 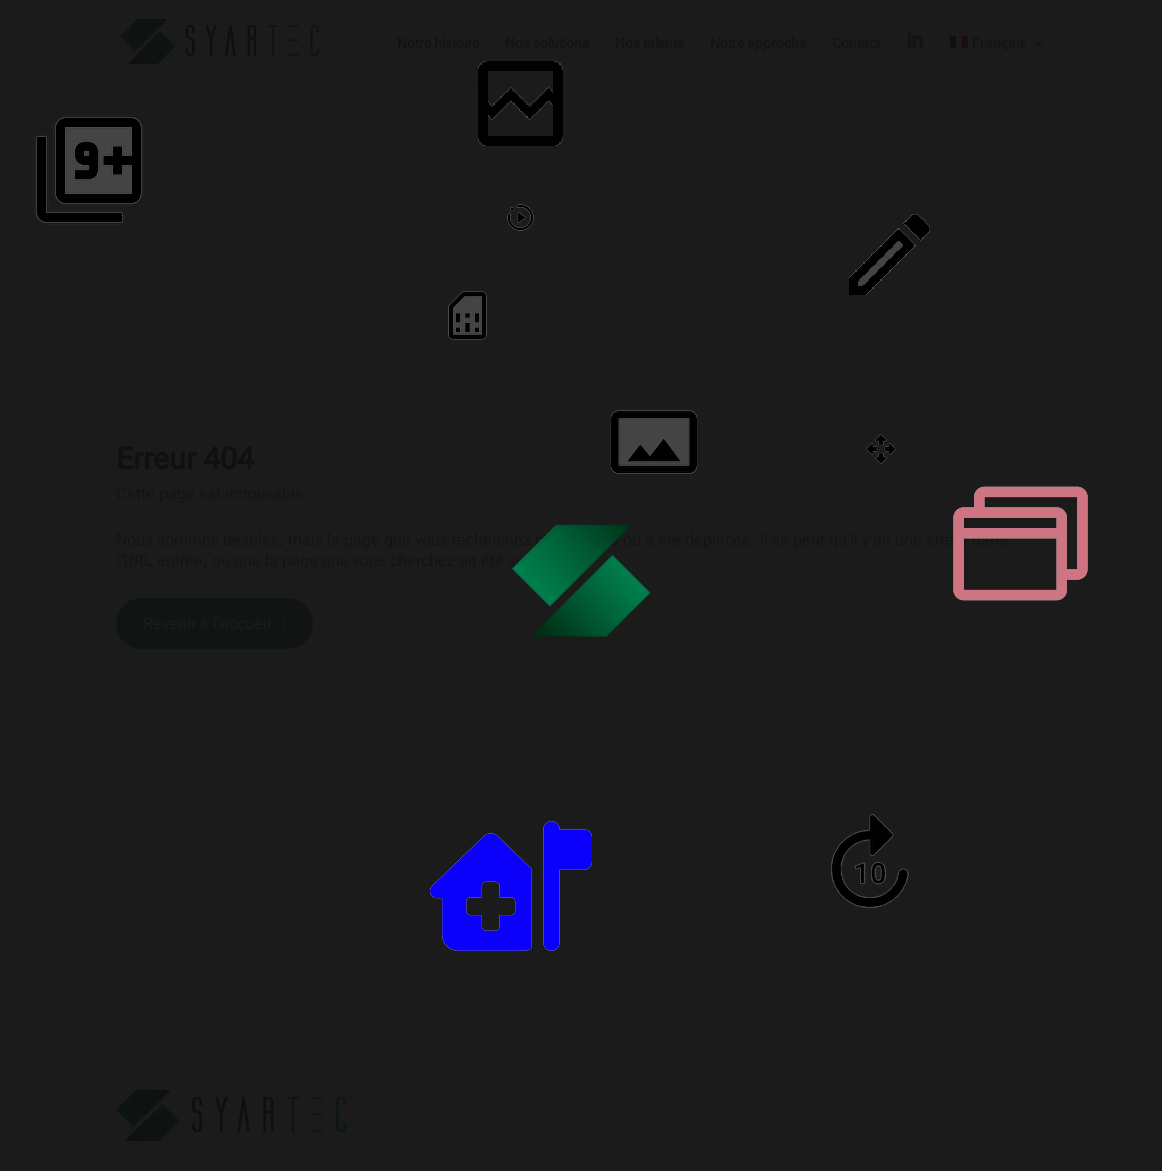 What do you see at coordinates (89, 170) in the screenshot?
I see `indicates 9 or more items in a stack or collection` at bounding box center [89, 170].